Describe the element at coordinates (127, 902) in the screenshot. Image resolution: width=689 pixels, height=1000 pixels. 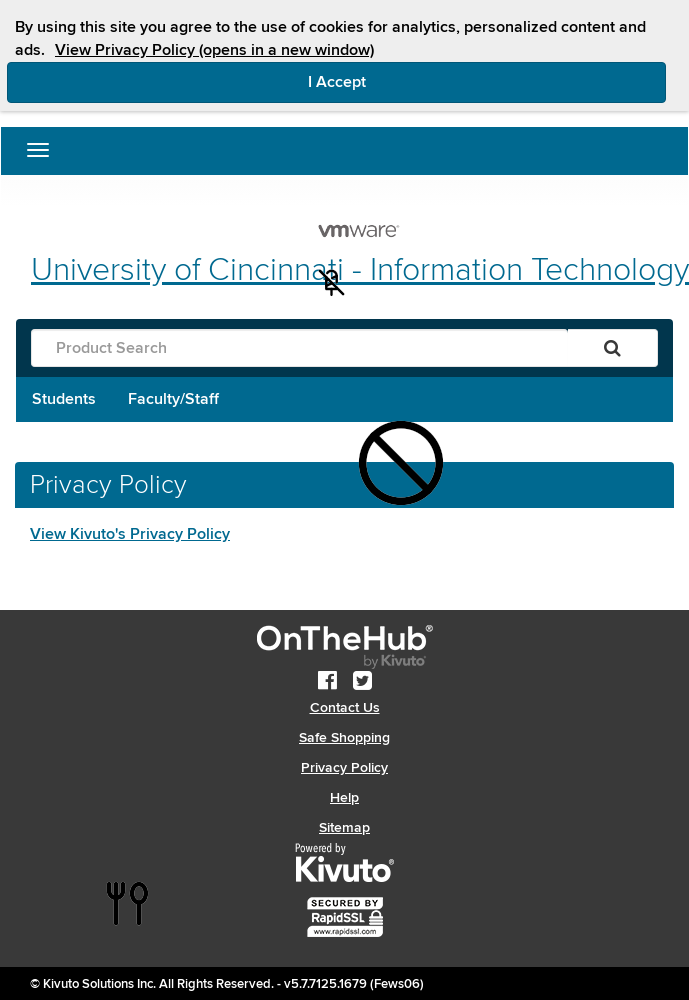
I see `access food or dining options` at that location.